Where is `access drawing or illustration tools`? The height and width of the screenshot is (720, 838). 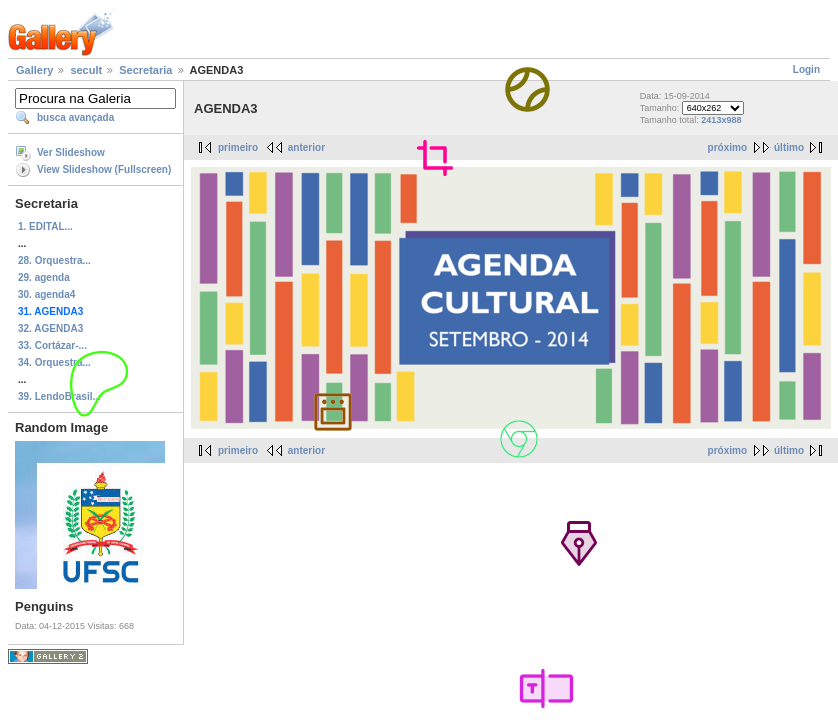 access drawing or illustration tools is located at coordinates (579, 542).